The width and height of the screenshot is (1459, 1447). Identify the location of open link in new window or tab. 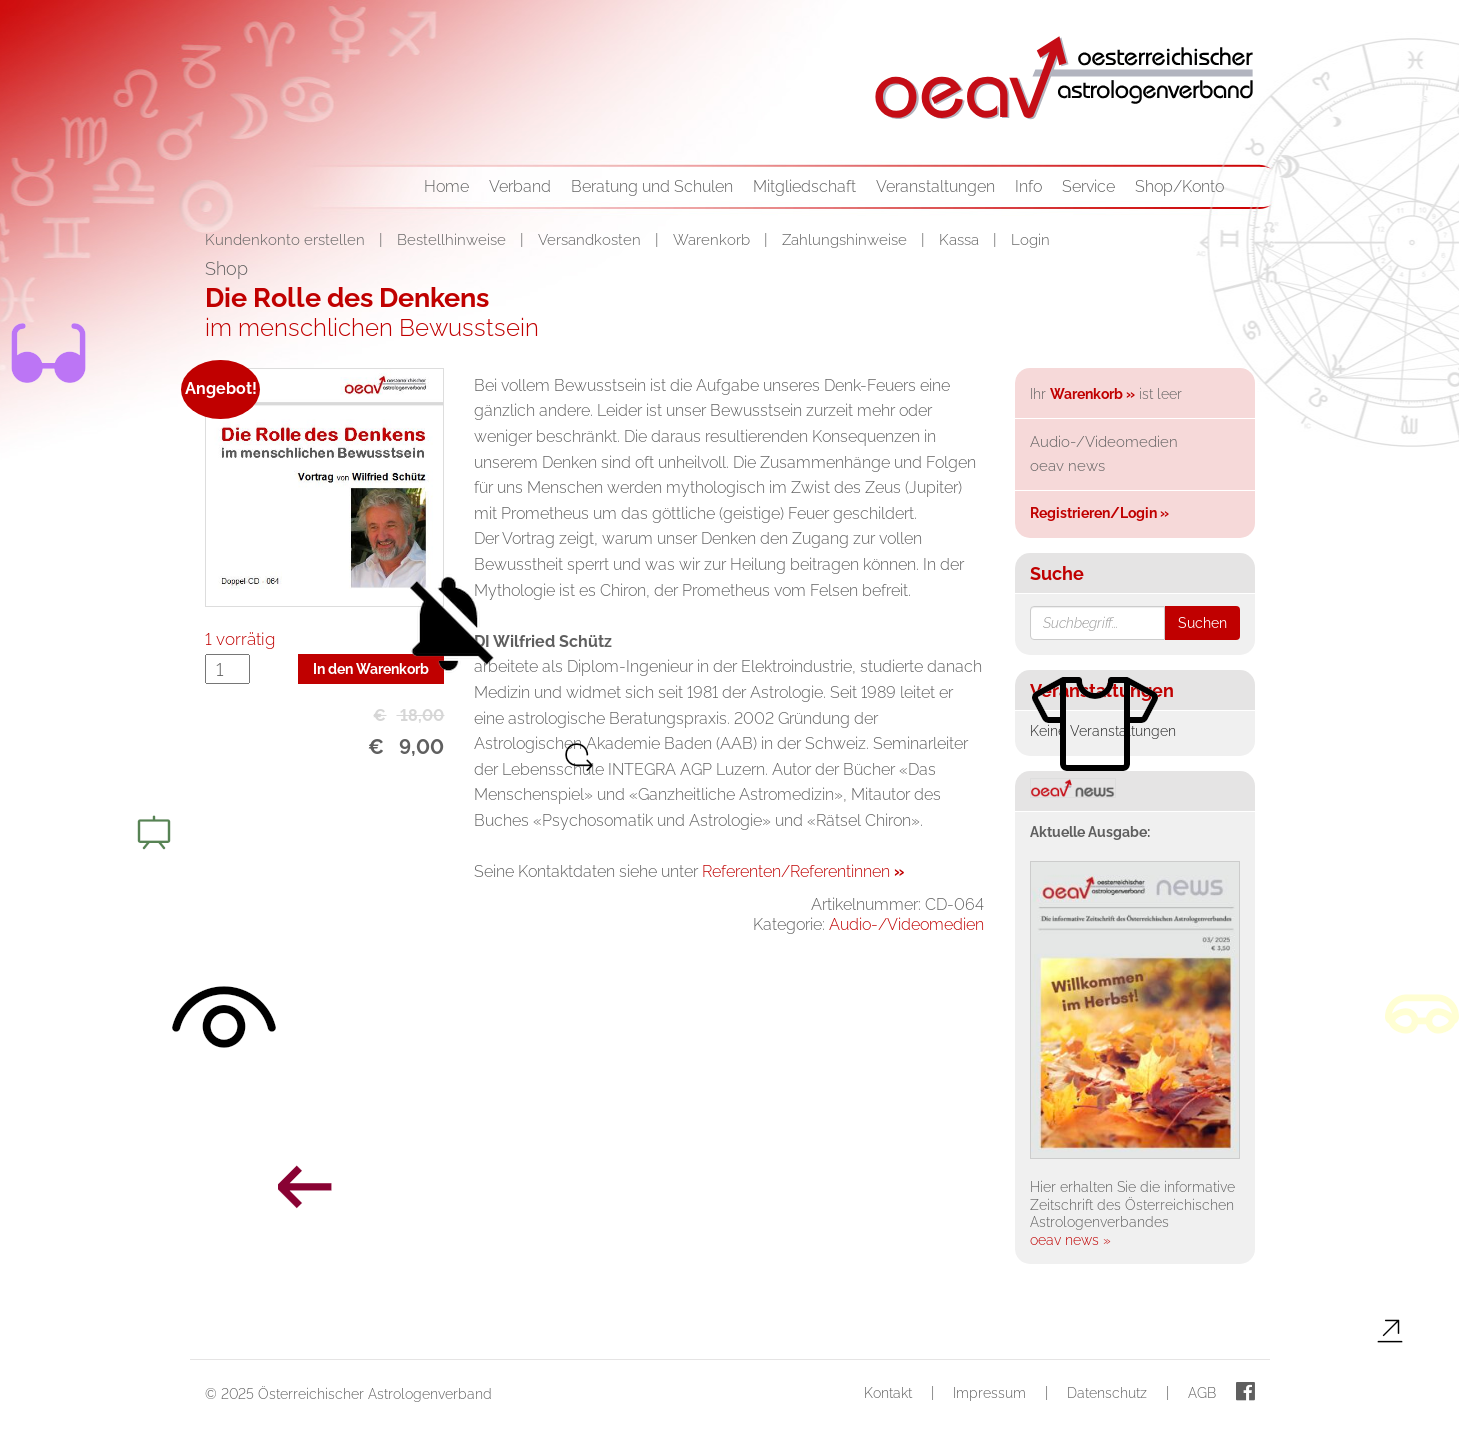
(1390, 1330).